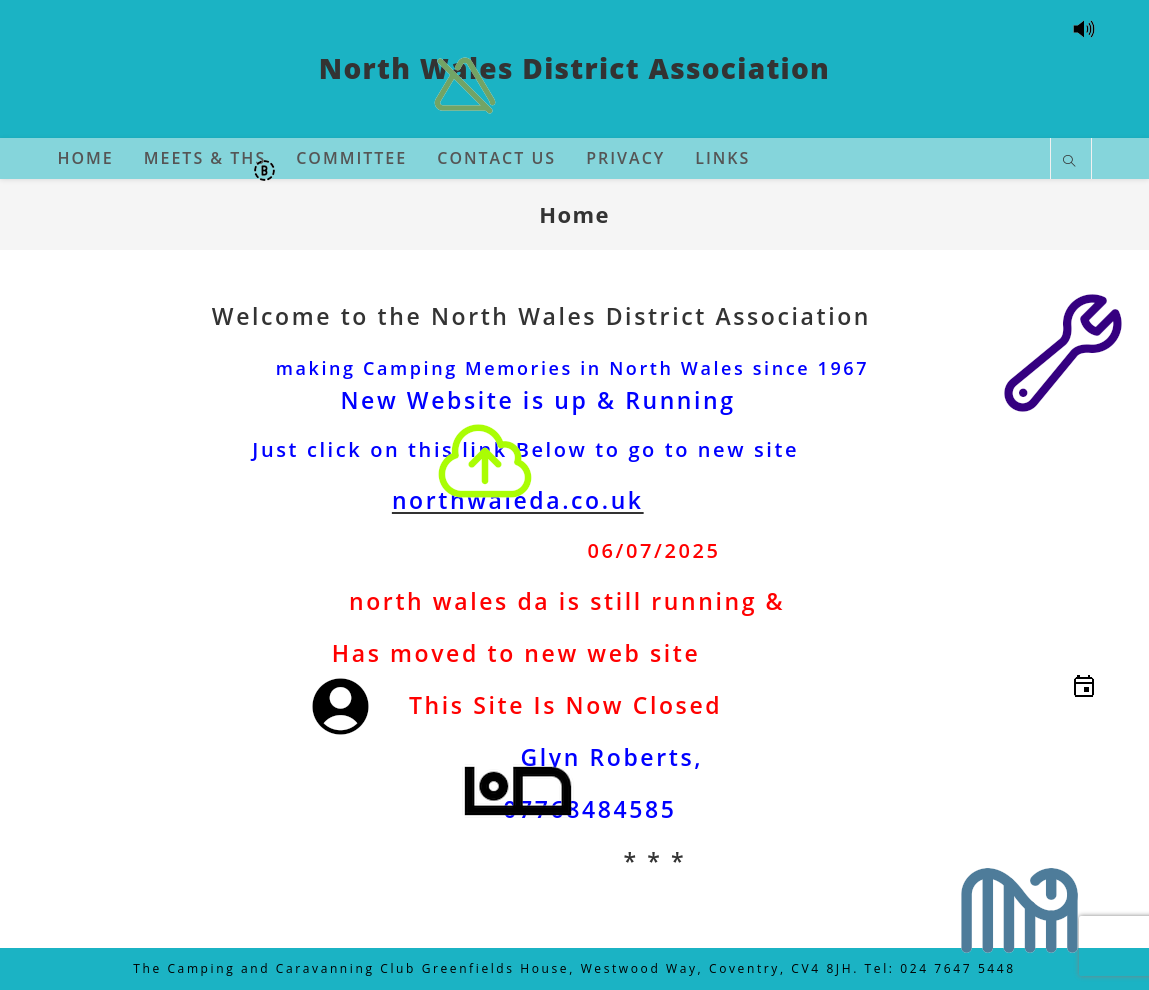  Describe the element at coordinates (1084, 29) in the screenshot. I see `volume is set to high or maximum` at that location.